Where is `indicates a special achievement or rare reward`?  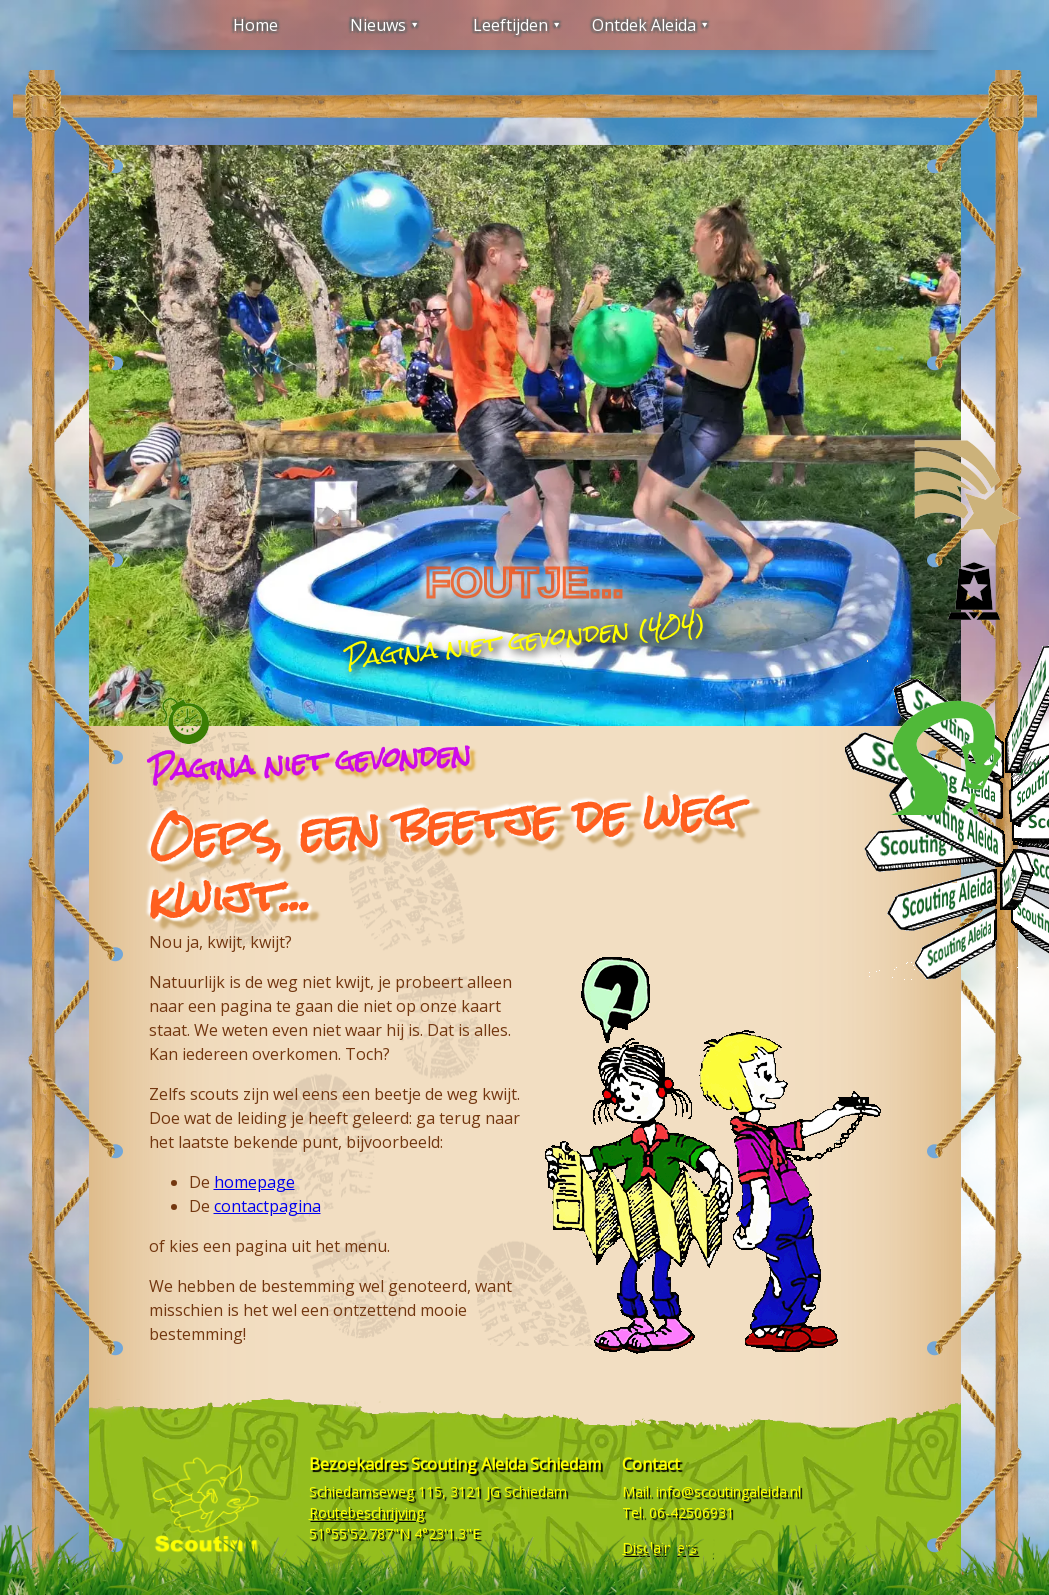
indicates a special achievement or rare reward is located at coordinates (971, 496).